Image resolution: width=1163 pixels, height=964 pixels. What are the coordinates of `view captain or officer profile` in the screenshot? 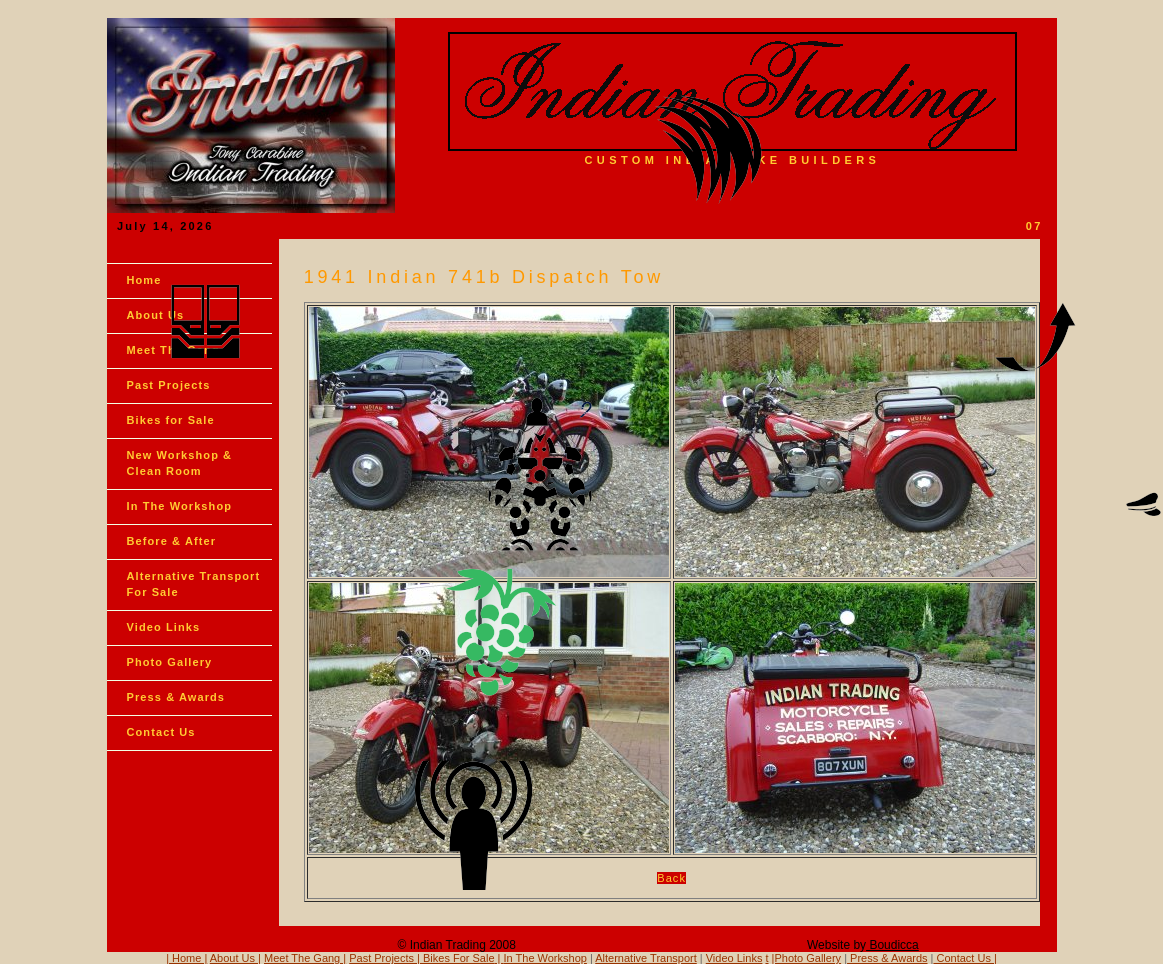 It's located at (1143, 505).